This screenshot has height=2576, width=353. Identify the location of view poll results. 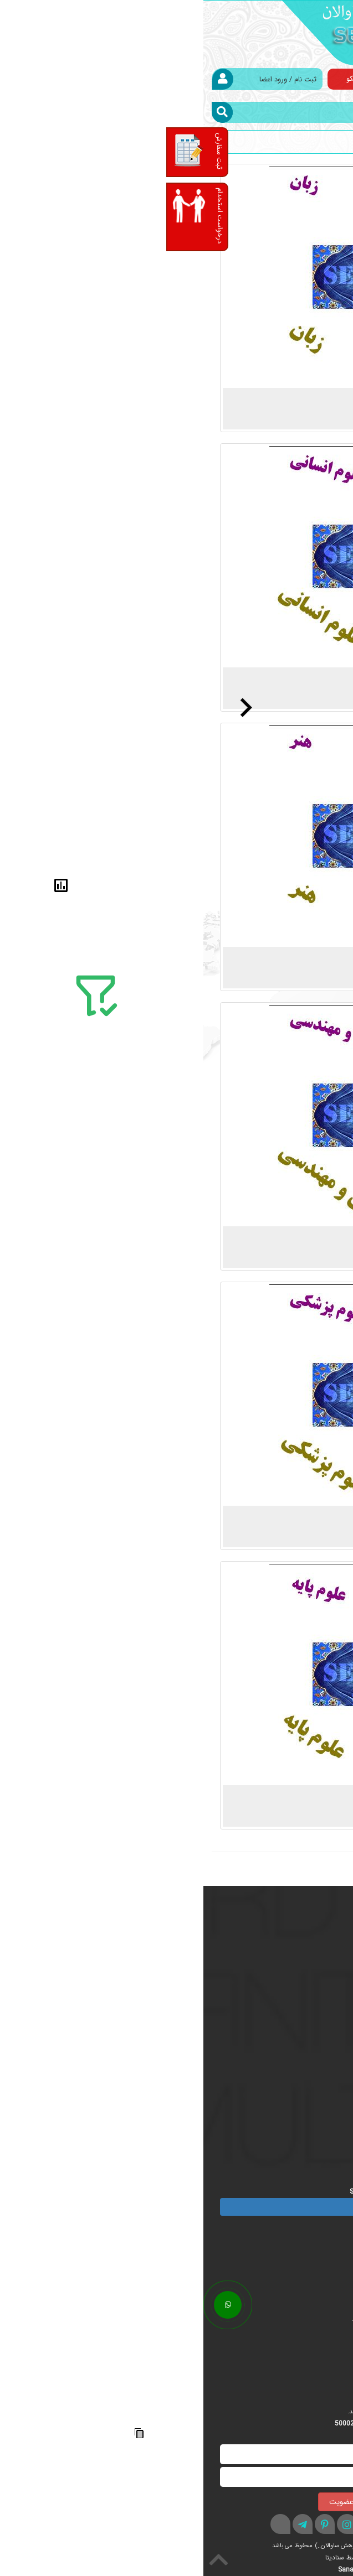
(61, 885).